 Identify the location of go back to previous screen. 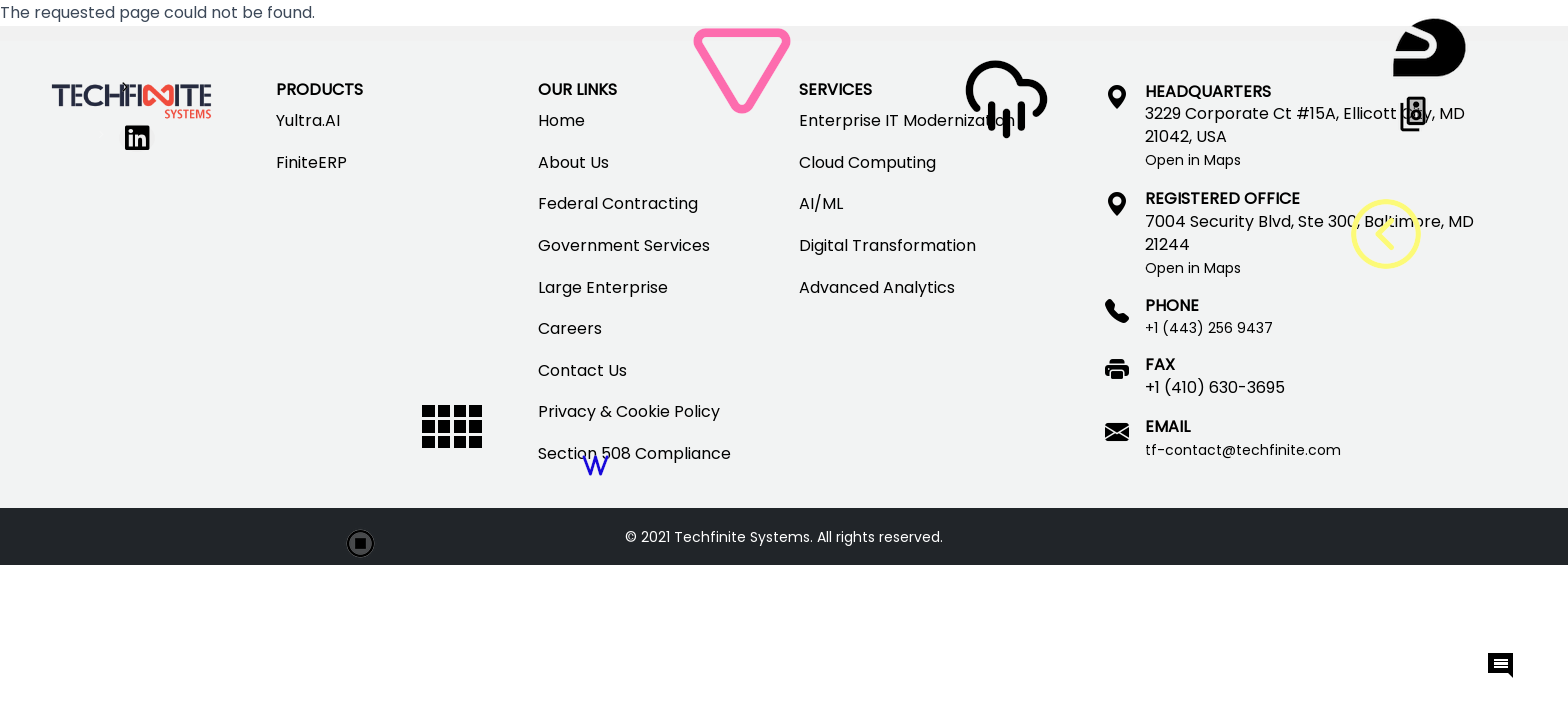
(1386, 234).